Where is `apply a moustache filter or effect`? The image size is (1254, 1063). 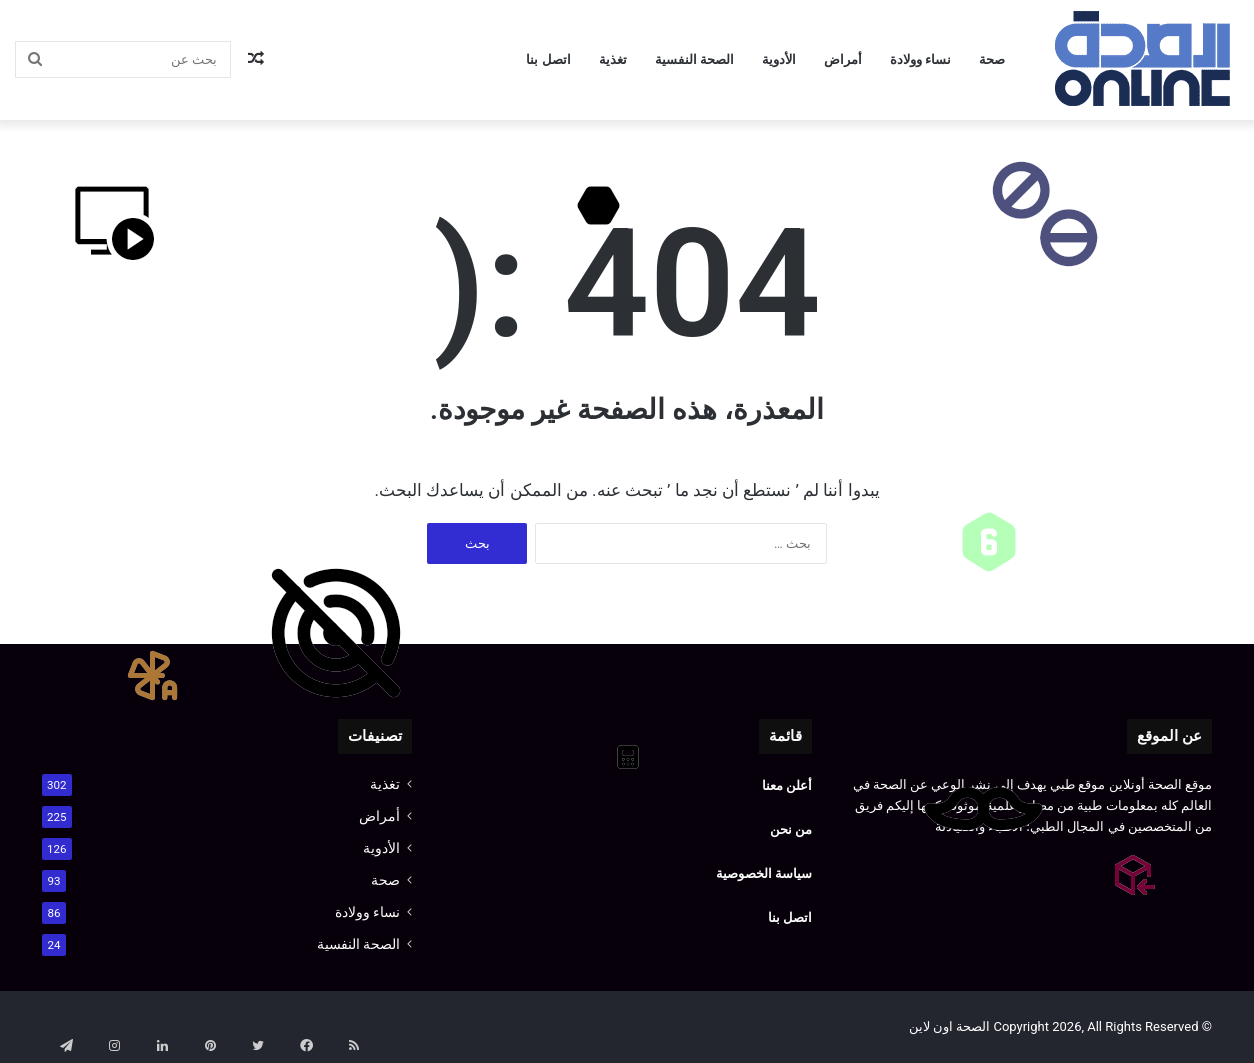
apply a moustache filter or effect is located at coordinates (983, 808).